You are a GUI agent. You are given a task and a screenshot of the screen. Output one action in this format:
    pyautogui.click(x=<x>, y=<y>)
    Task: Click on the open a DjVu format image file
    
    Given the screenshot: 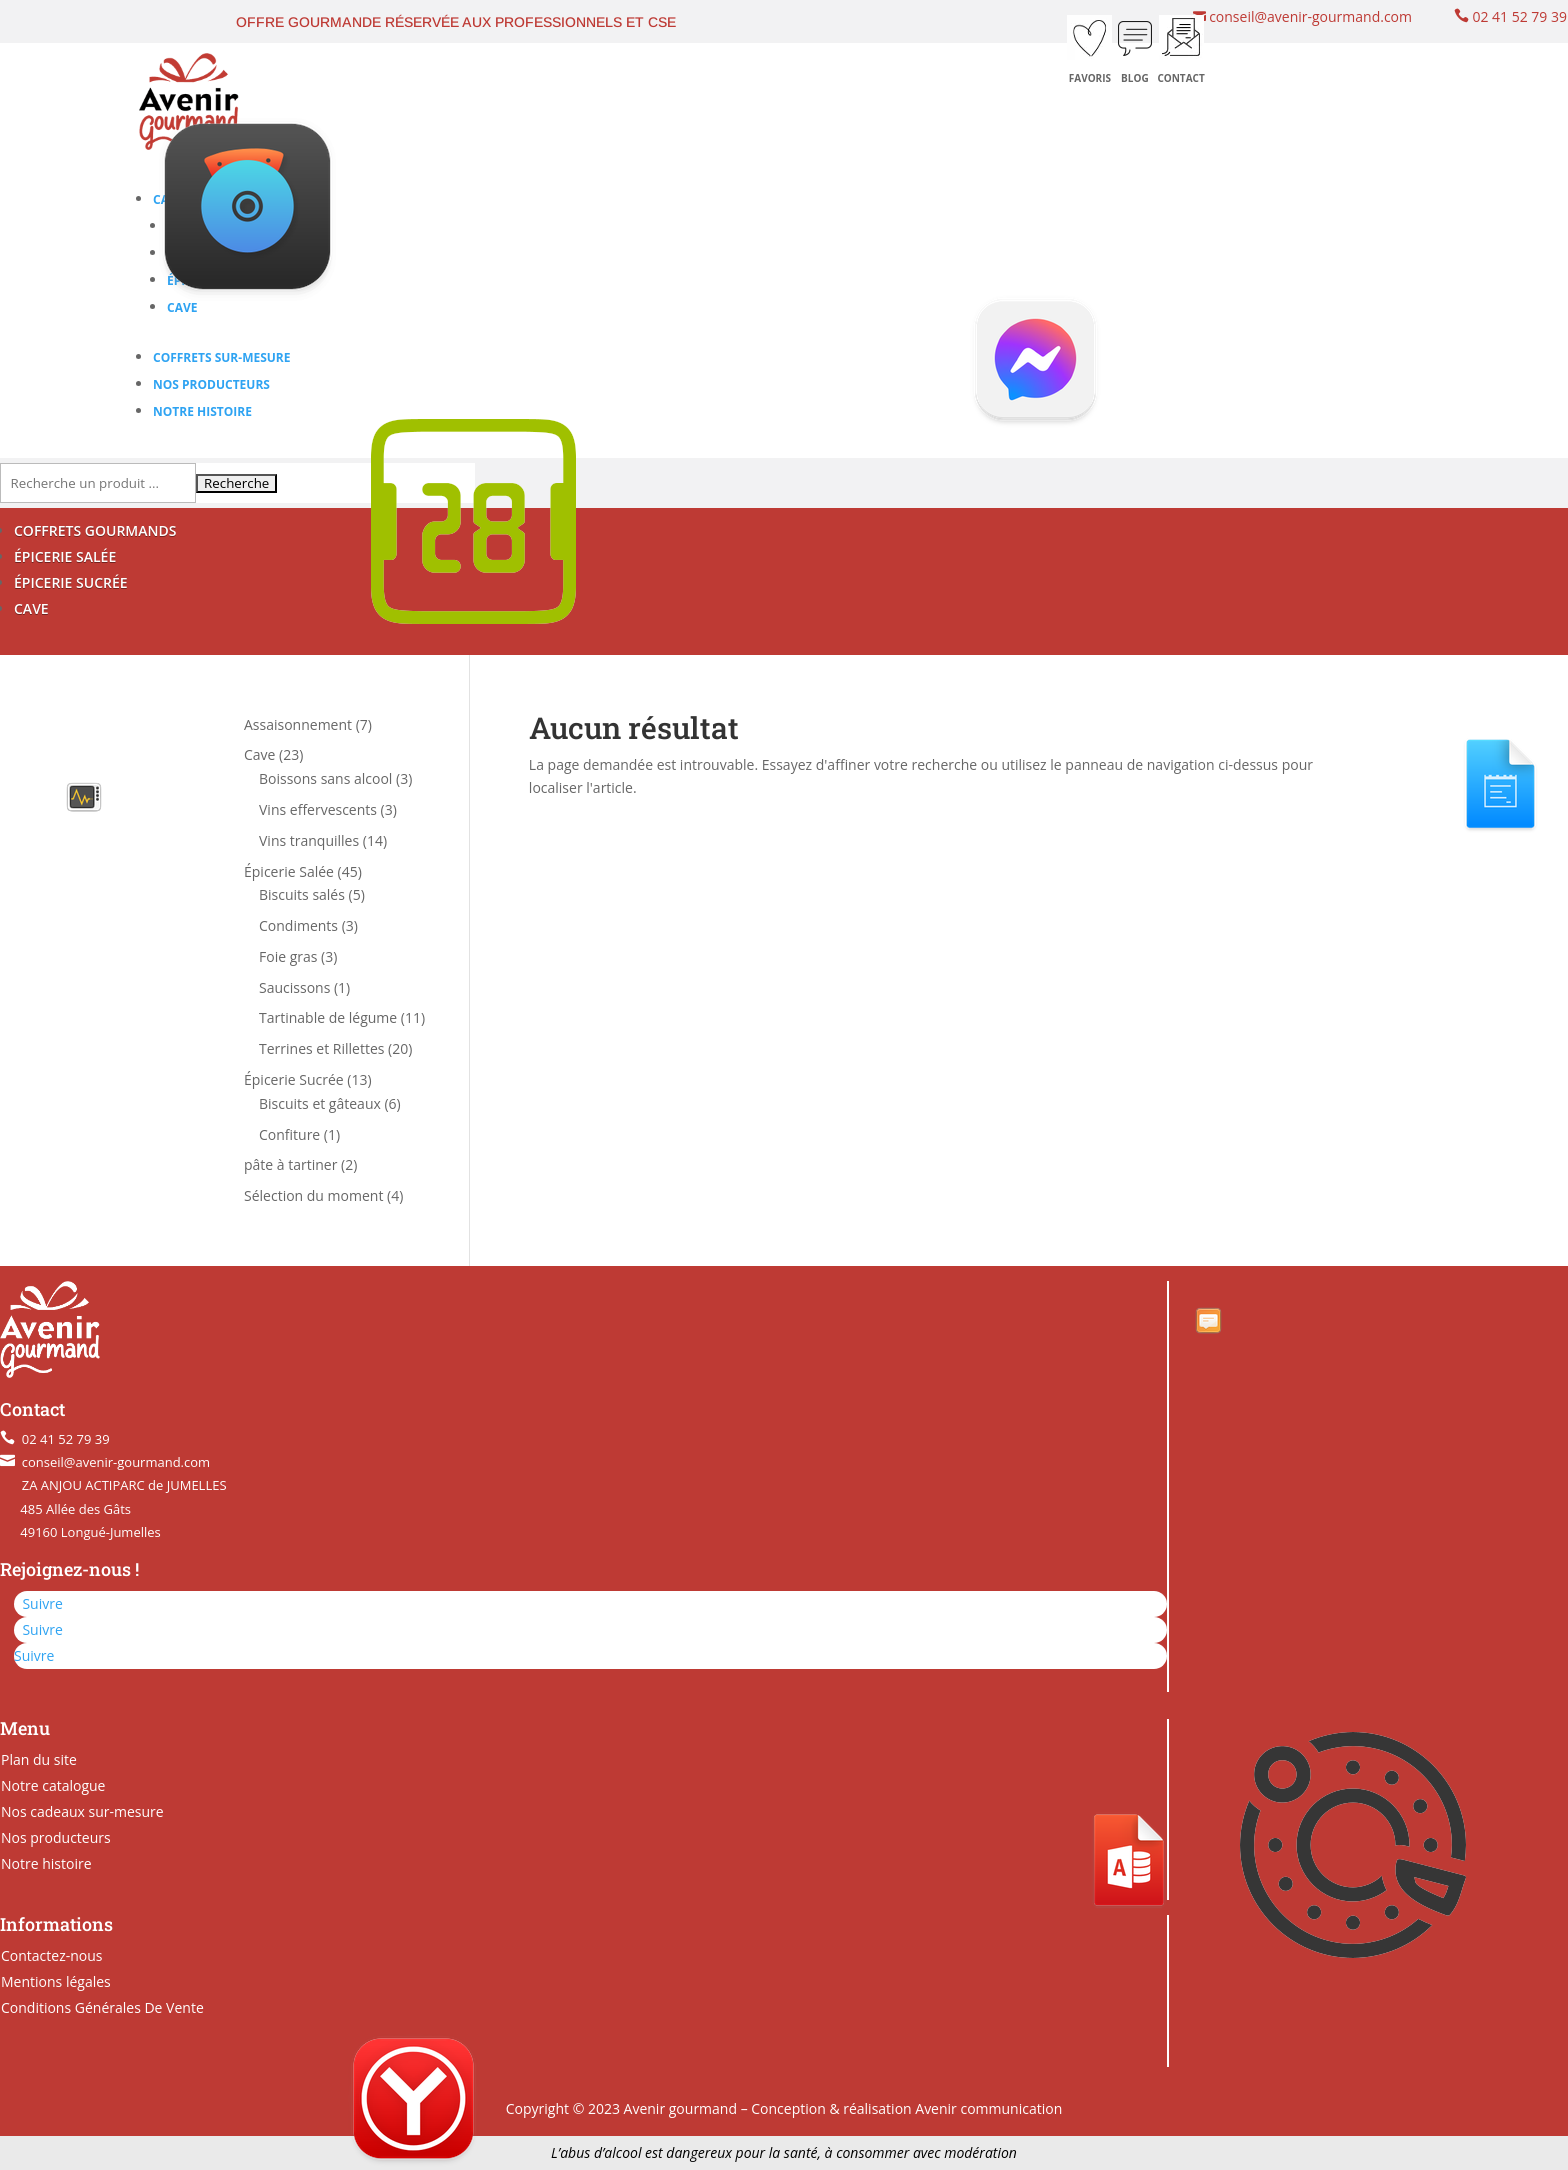 What is the action you would take?
    pyautogui.click(x=1500, y=785)
    